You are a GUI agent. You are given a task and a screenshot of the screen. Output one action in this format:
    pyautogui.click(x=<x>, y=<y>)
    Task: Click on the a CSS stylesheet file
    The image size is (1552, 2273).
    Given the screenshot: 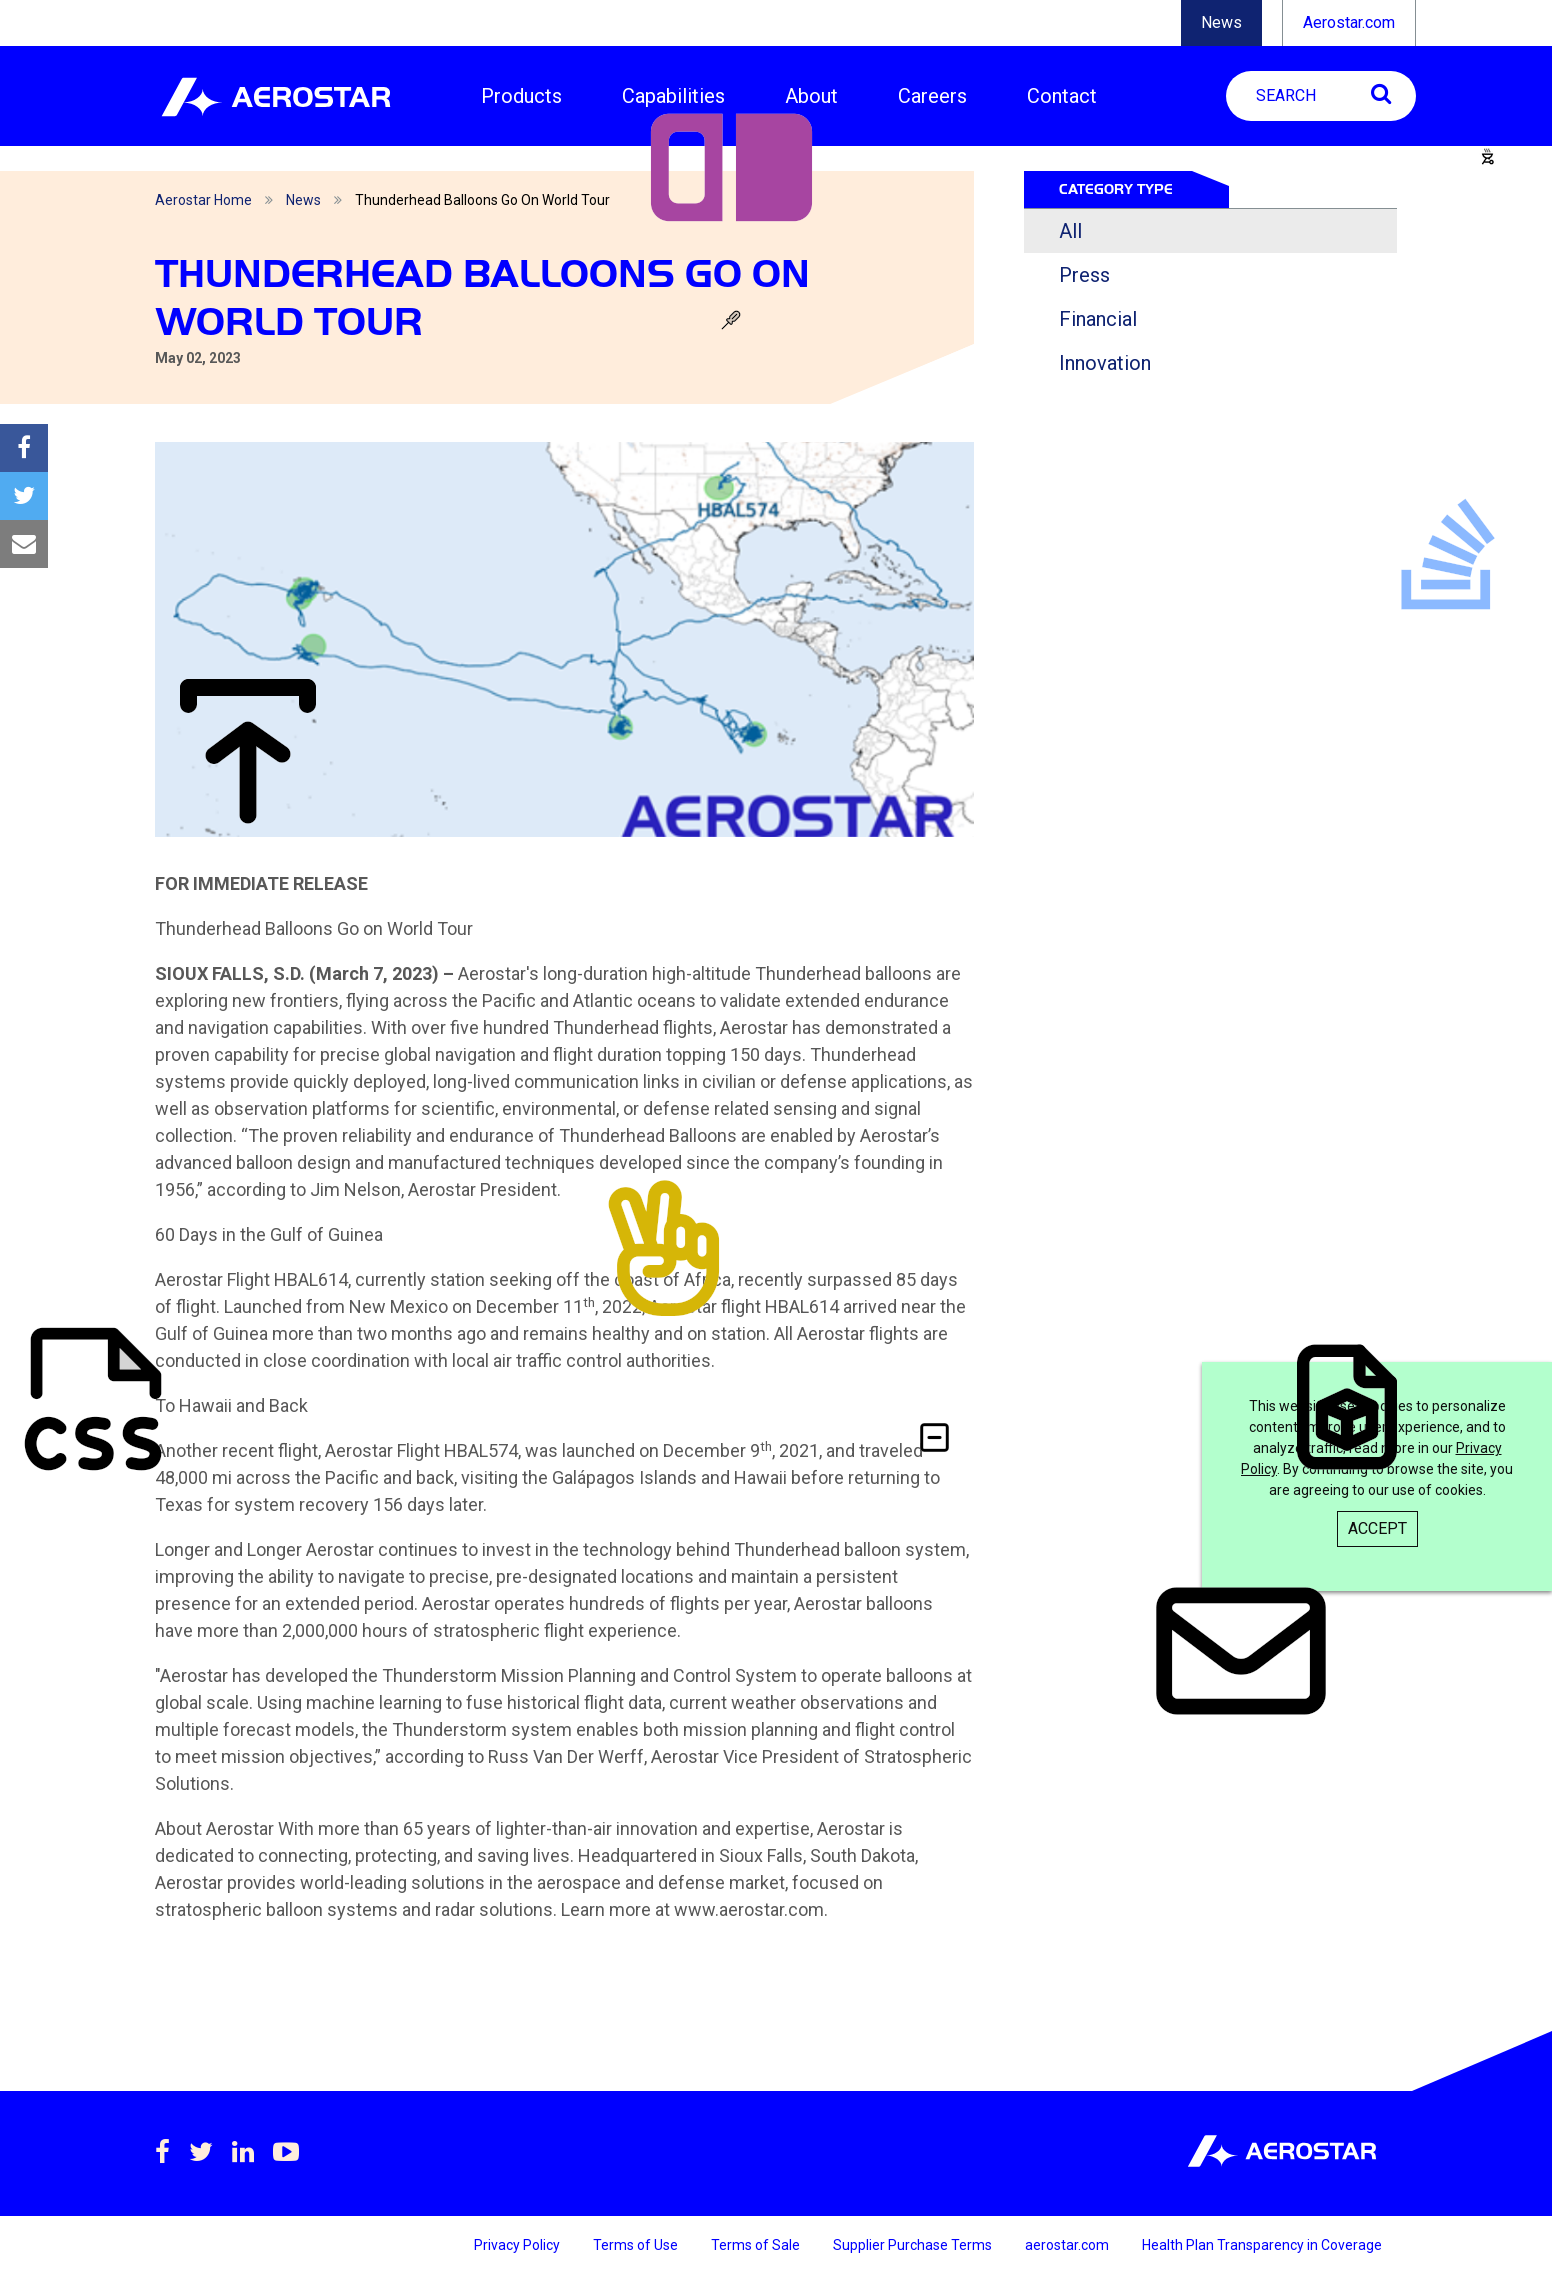 What is the action you would take?
    pyautogui.click(x=96, y=1405)
    